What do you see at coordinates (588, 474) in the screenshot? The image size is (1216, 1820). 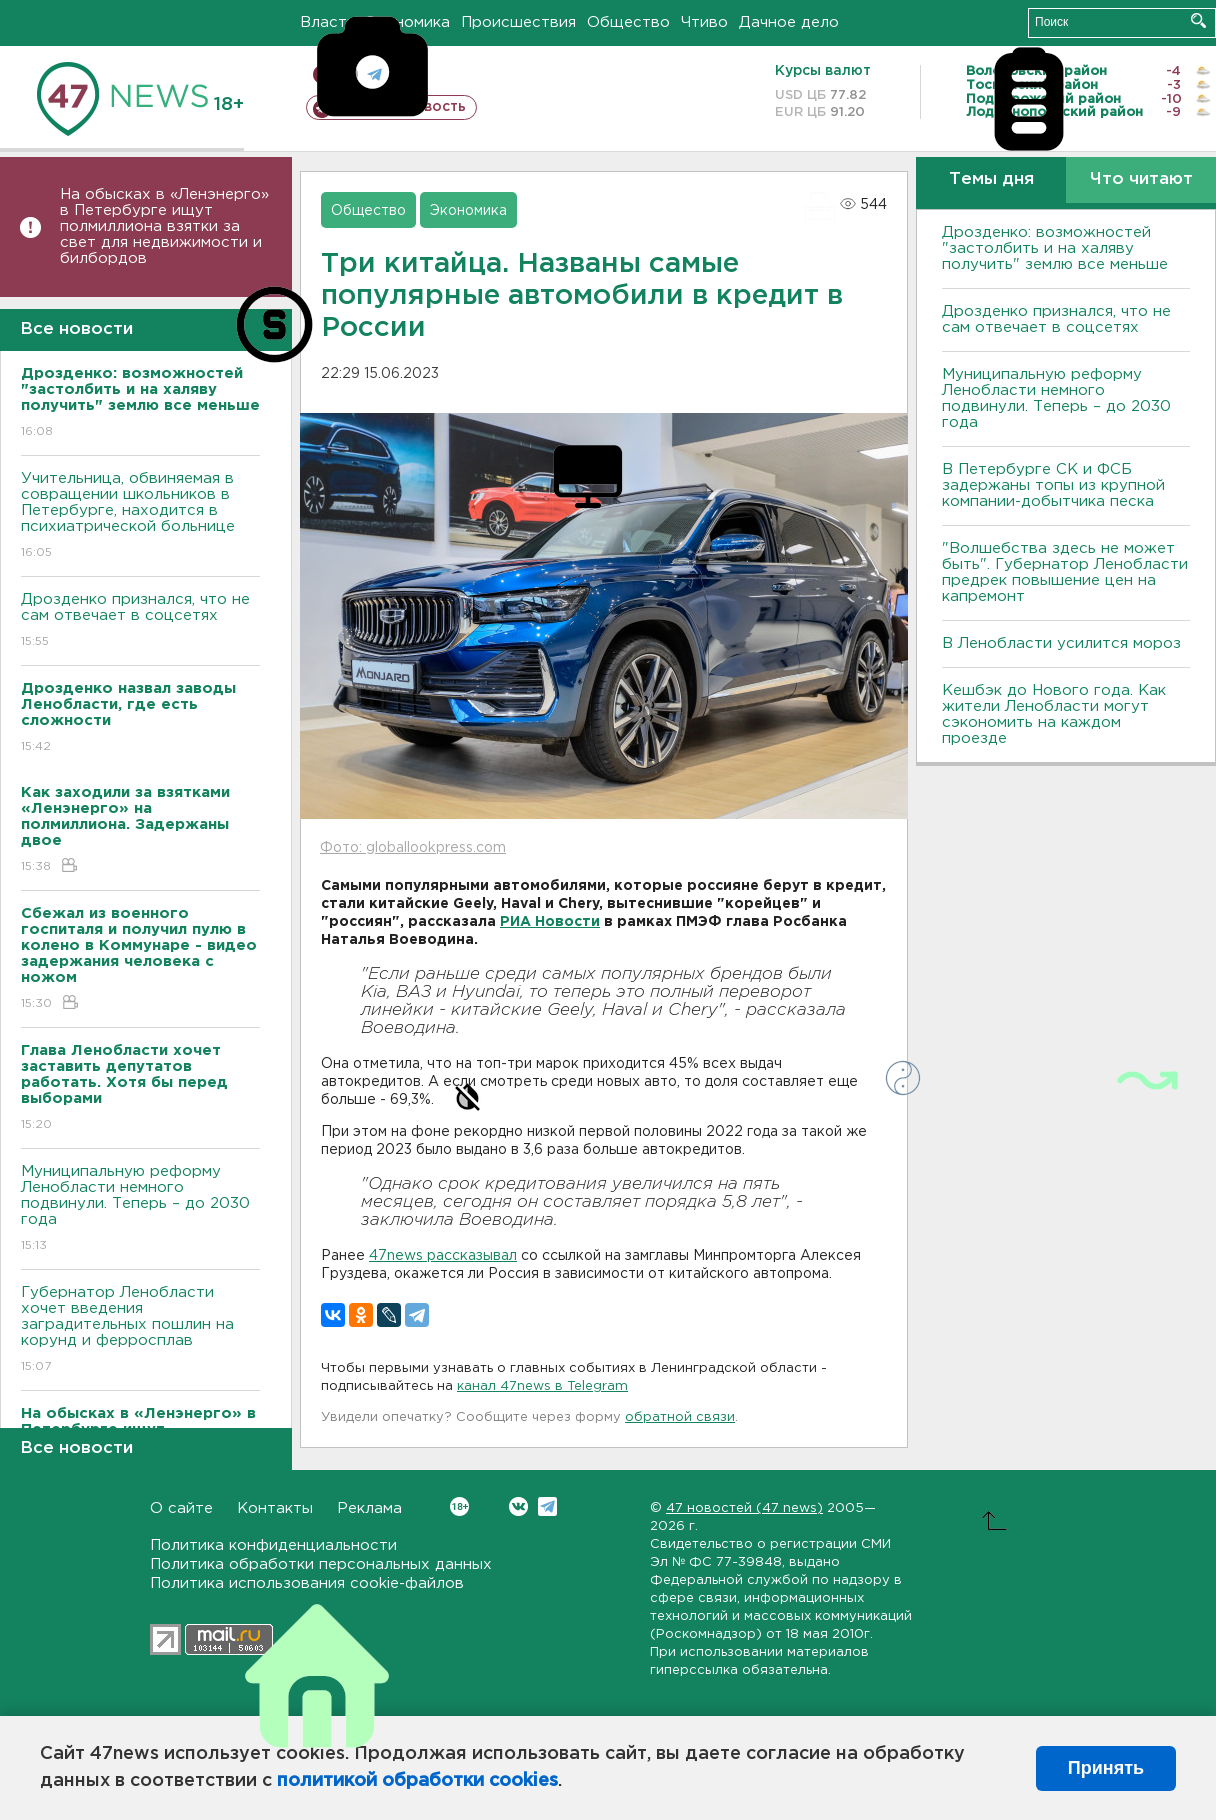 I see `switch to desktop view` at bounding box center [588, 474].